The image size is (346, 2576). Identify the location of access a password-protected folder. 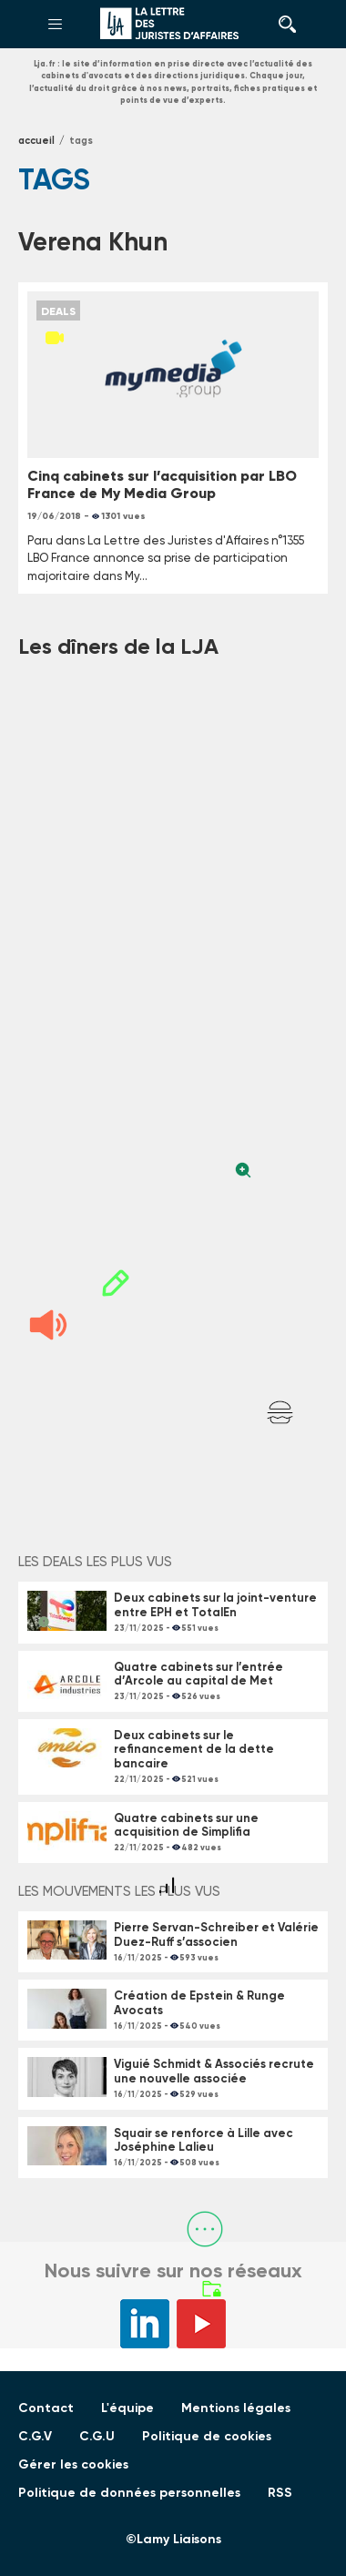
(211, 2288).